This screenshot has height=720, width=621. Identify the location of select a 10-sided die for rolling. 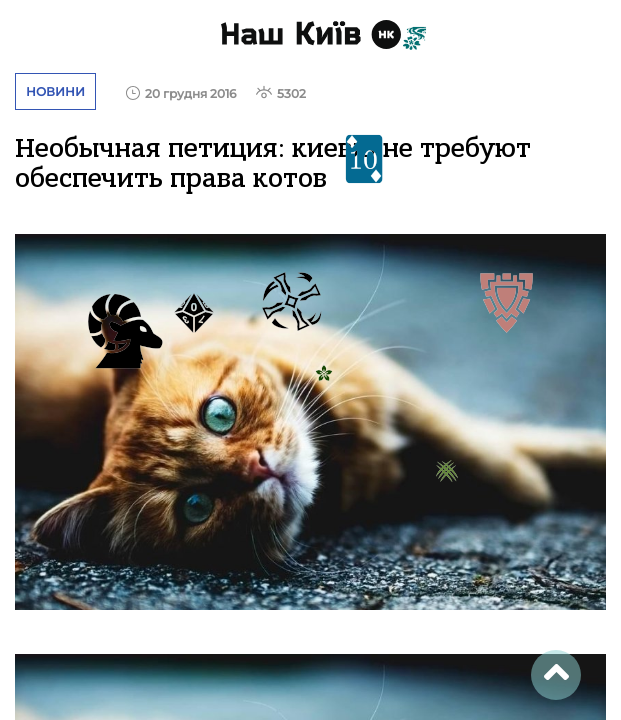
(194, 313).